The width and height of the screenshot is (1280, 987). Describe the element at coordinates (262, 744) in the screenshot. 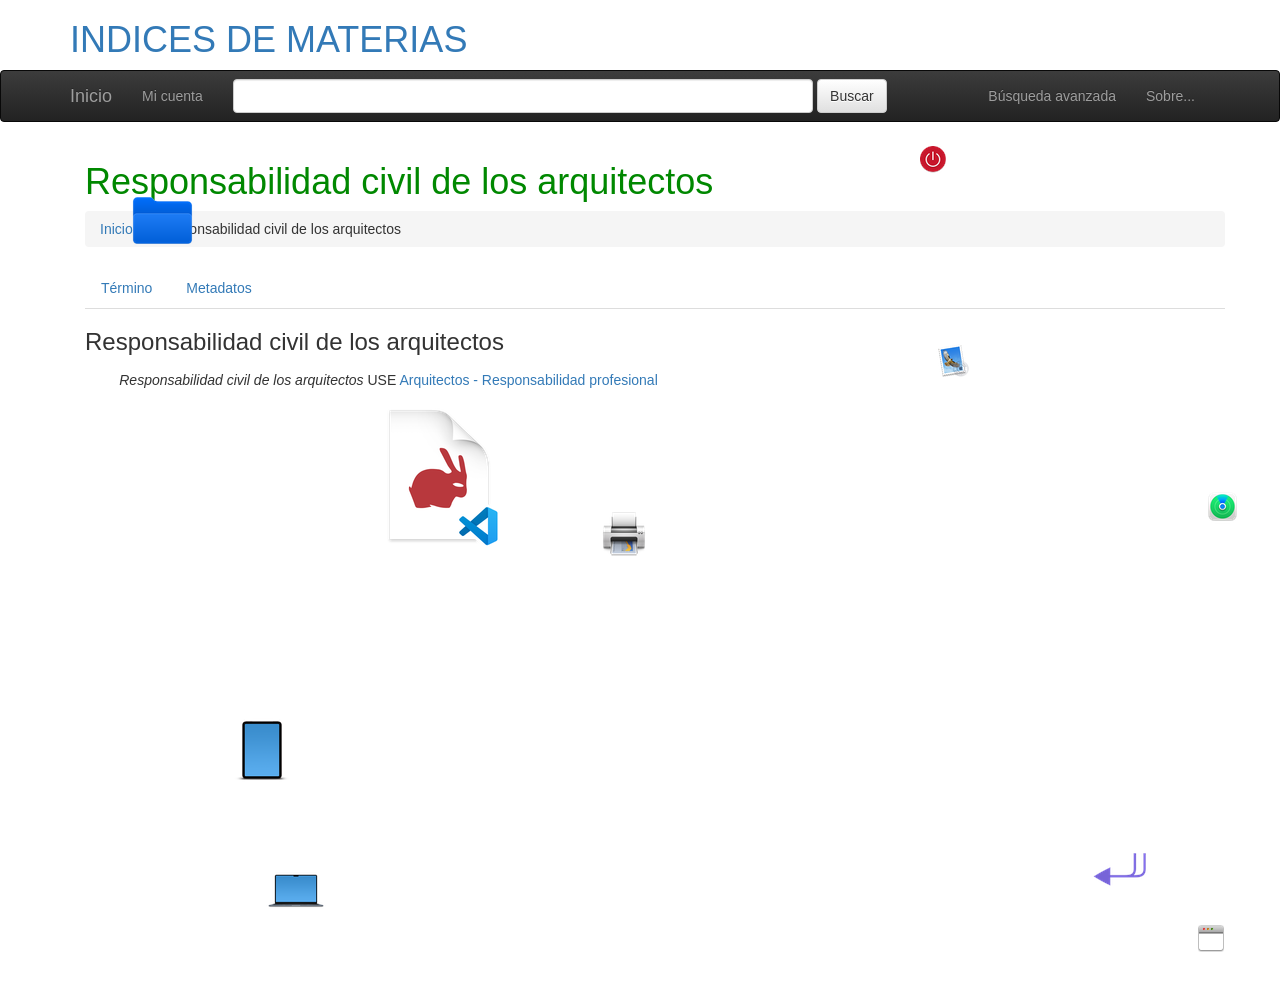

I see `iPad Mini device icon` at that location.